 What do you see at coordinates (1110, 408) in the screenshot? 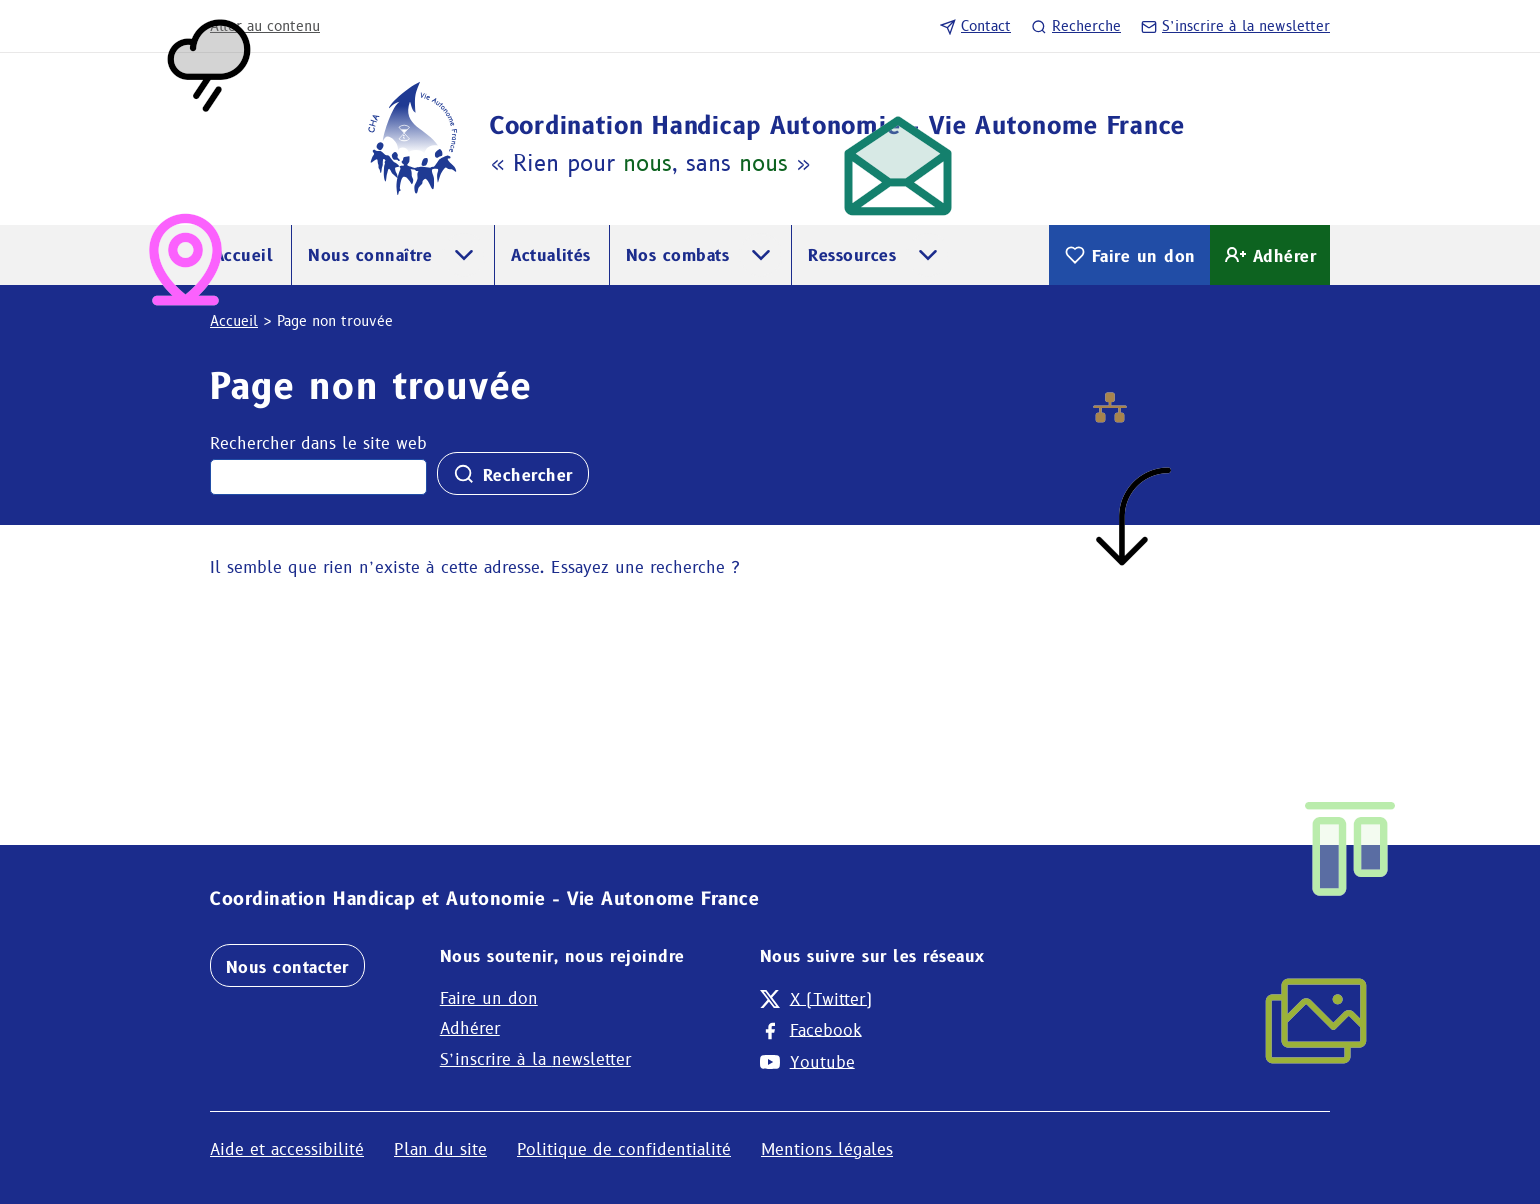
I see `view network connections` at bounding box center [1110, 408].